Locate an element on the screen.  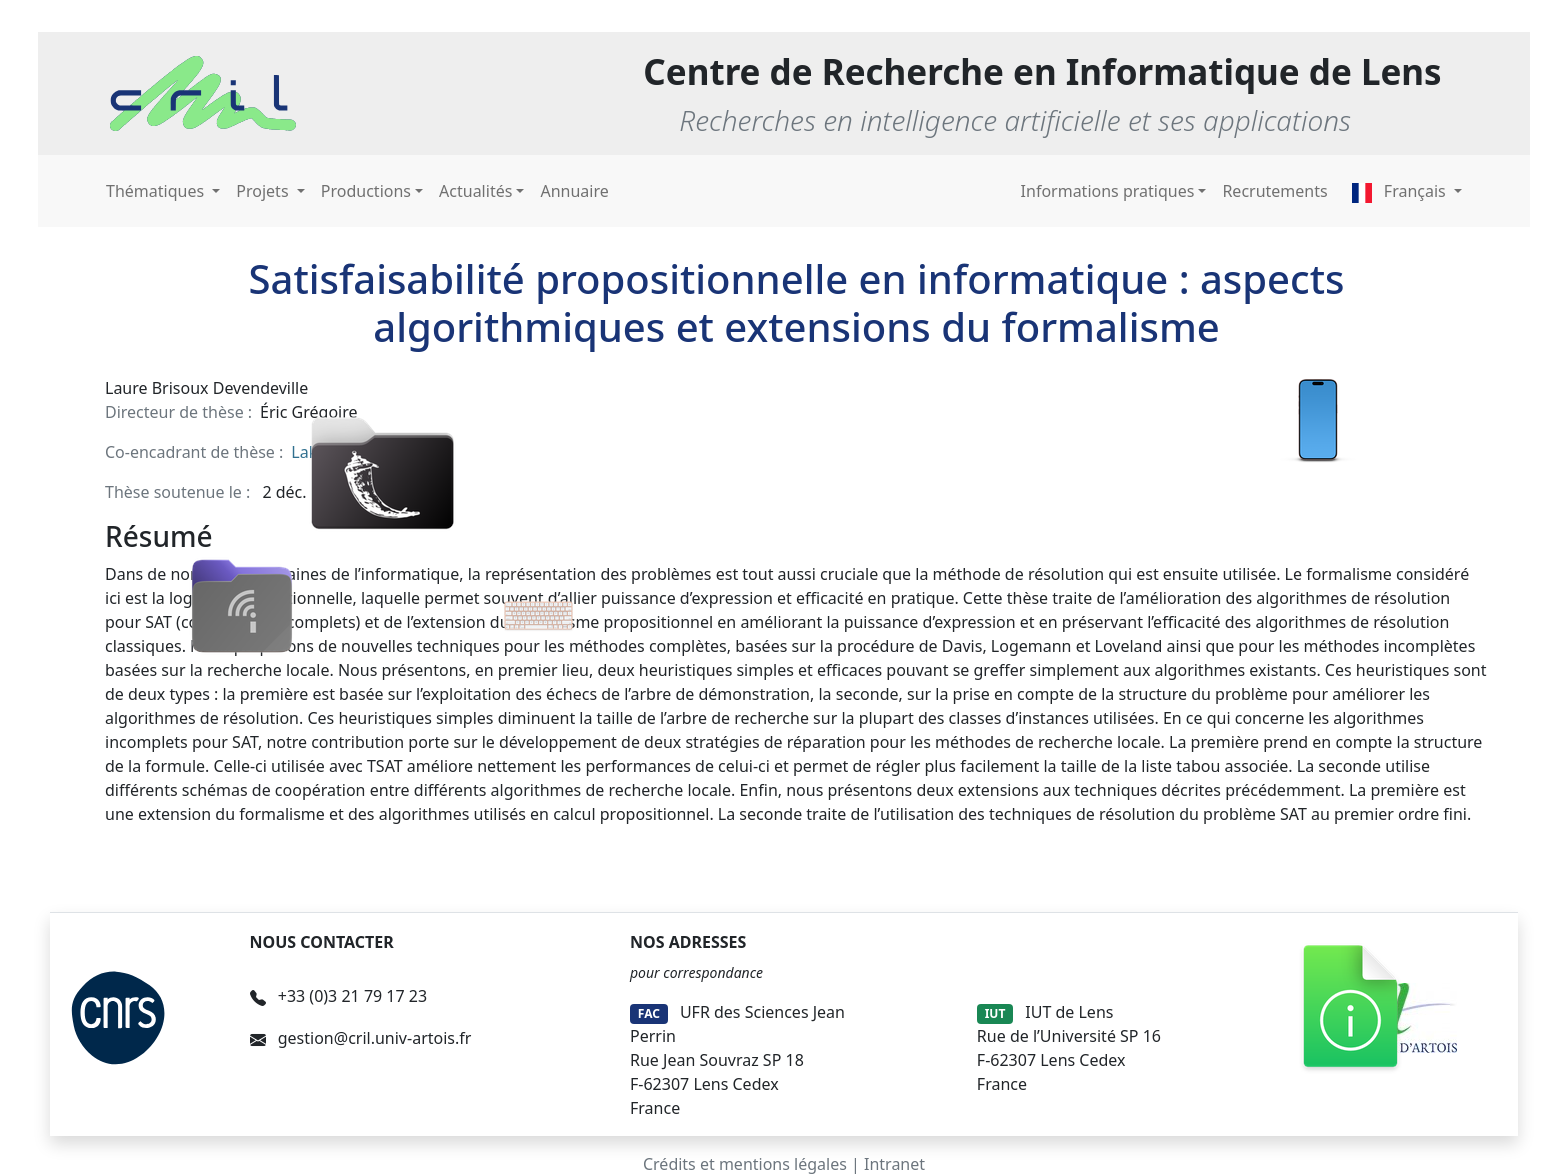
a compiled html help file (.chm) is located at coordinates (1350, 1008).